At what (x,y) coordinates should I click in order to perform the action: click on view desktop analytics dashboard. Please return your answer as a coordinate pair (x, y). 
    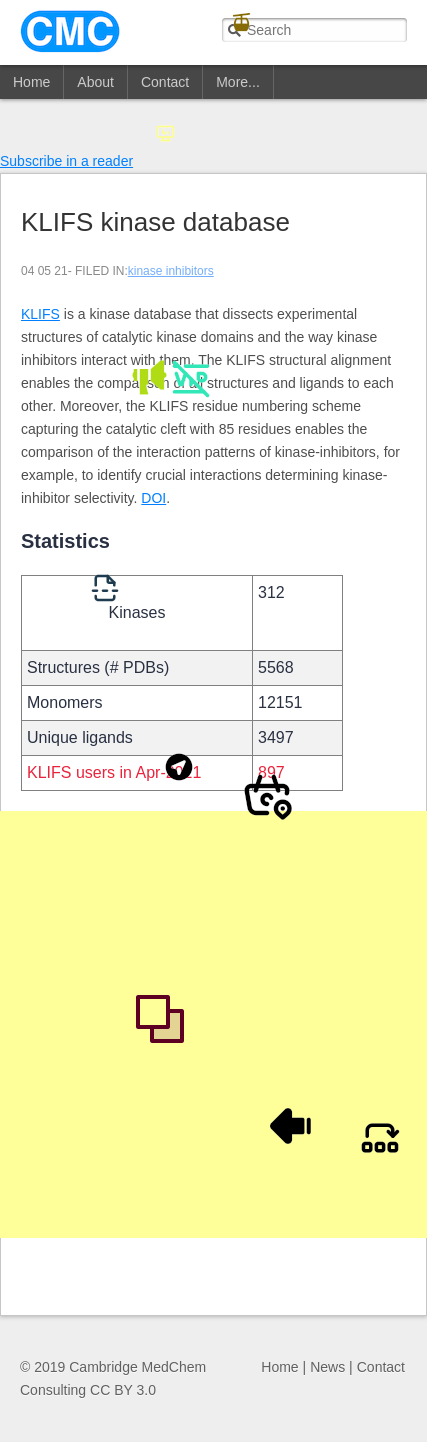
    Looking at the image, I should click on (165, 133).